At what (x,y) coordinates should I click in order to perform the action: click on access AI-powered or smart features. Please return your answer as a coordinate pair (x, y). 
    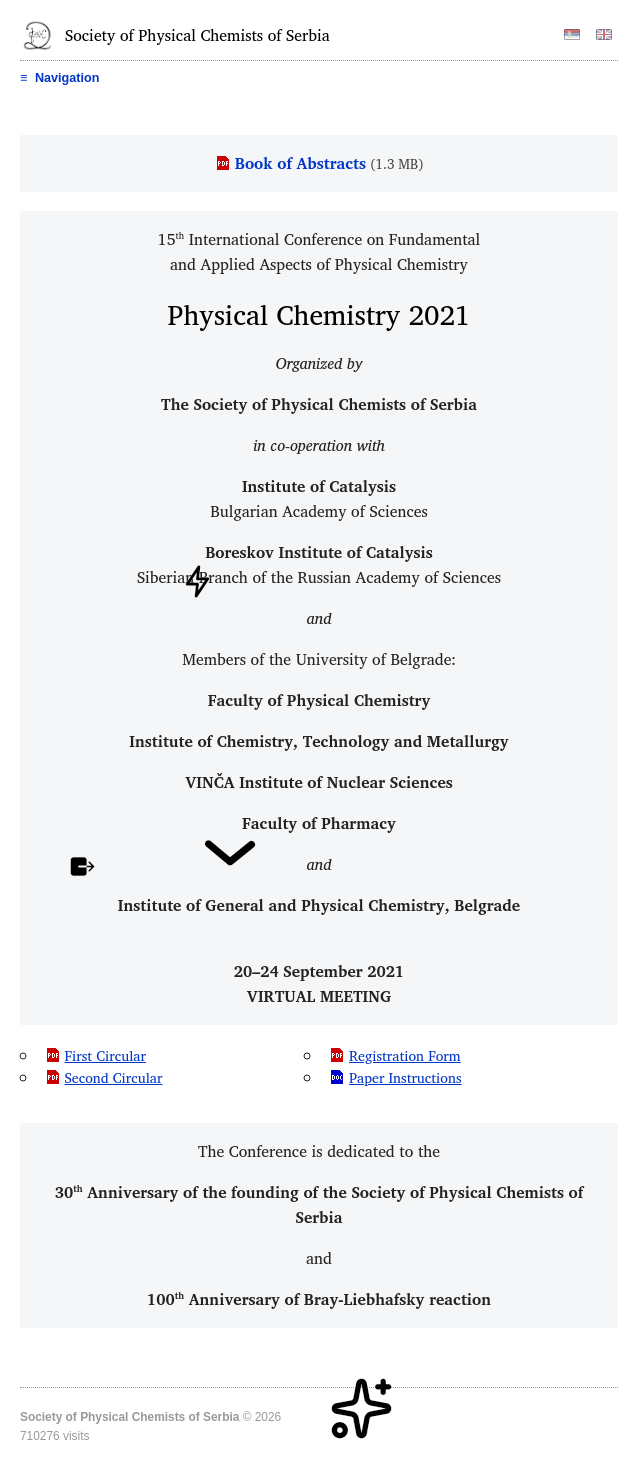
    Looking at the image, I should click on (361, 1408).